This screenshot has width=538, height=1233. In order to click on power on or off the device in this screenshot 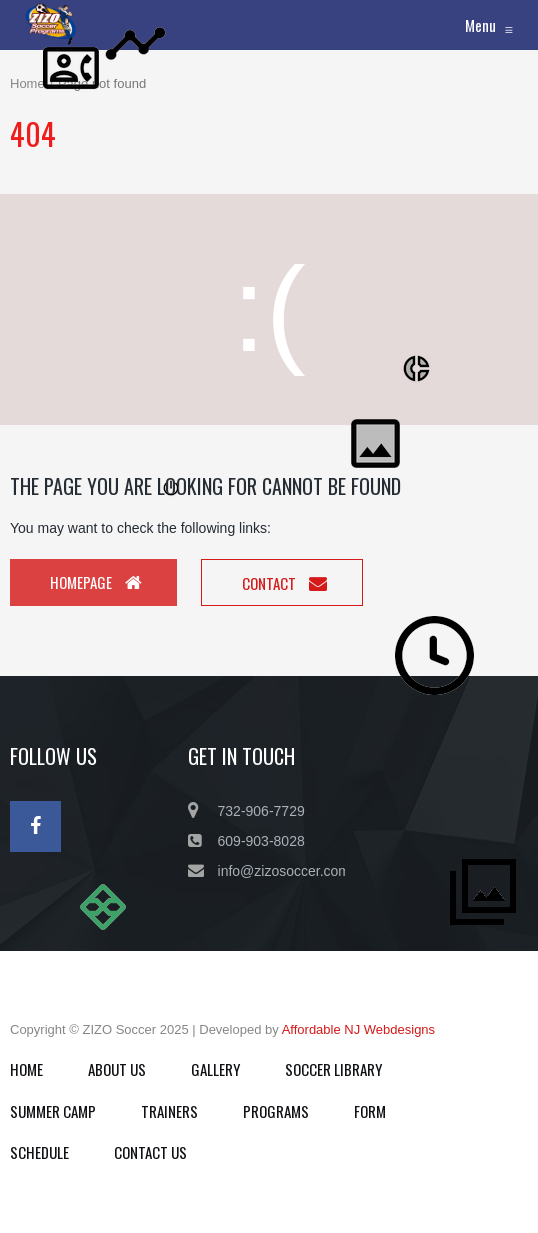, I will do `click(171, 488)`.